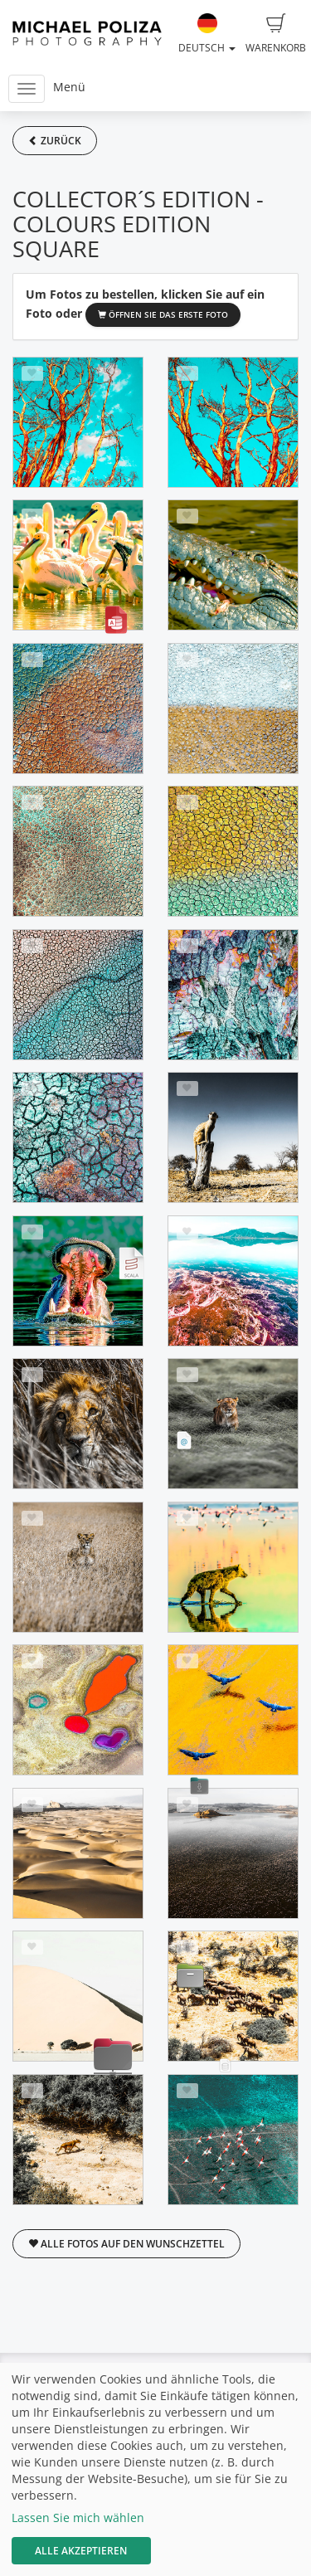  I want to click on open the file manager application, so click(190, 1975).